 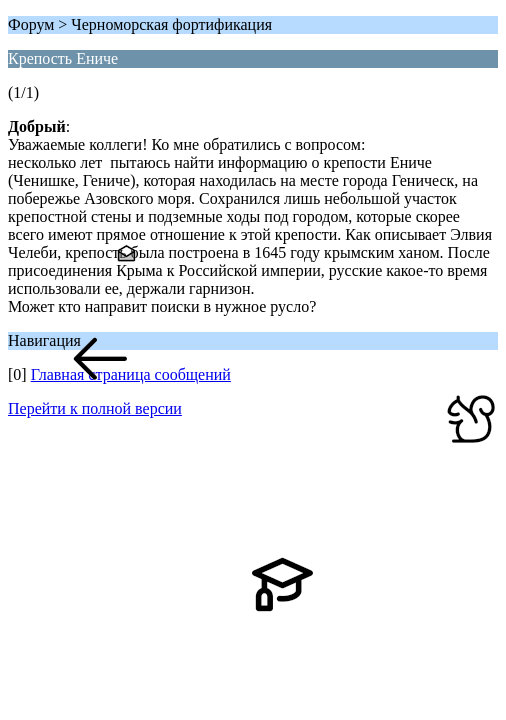 What do you see at coordinates (470, 418) in the screenshot?
I see `access GitHub's saved or stashed content` at bounding box center [470, 418].